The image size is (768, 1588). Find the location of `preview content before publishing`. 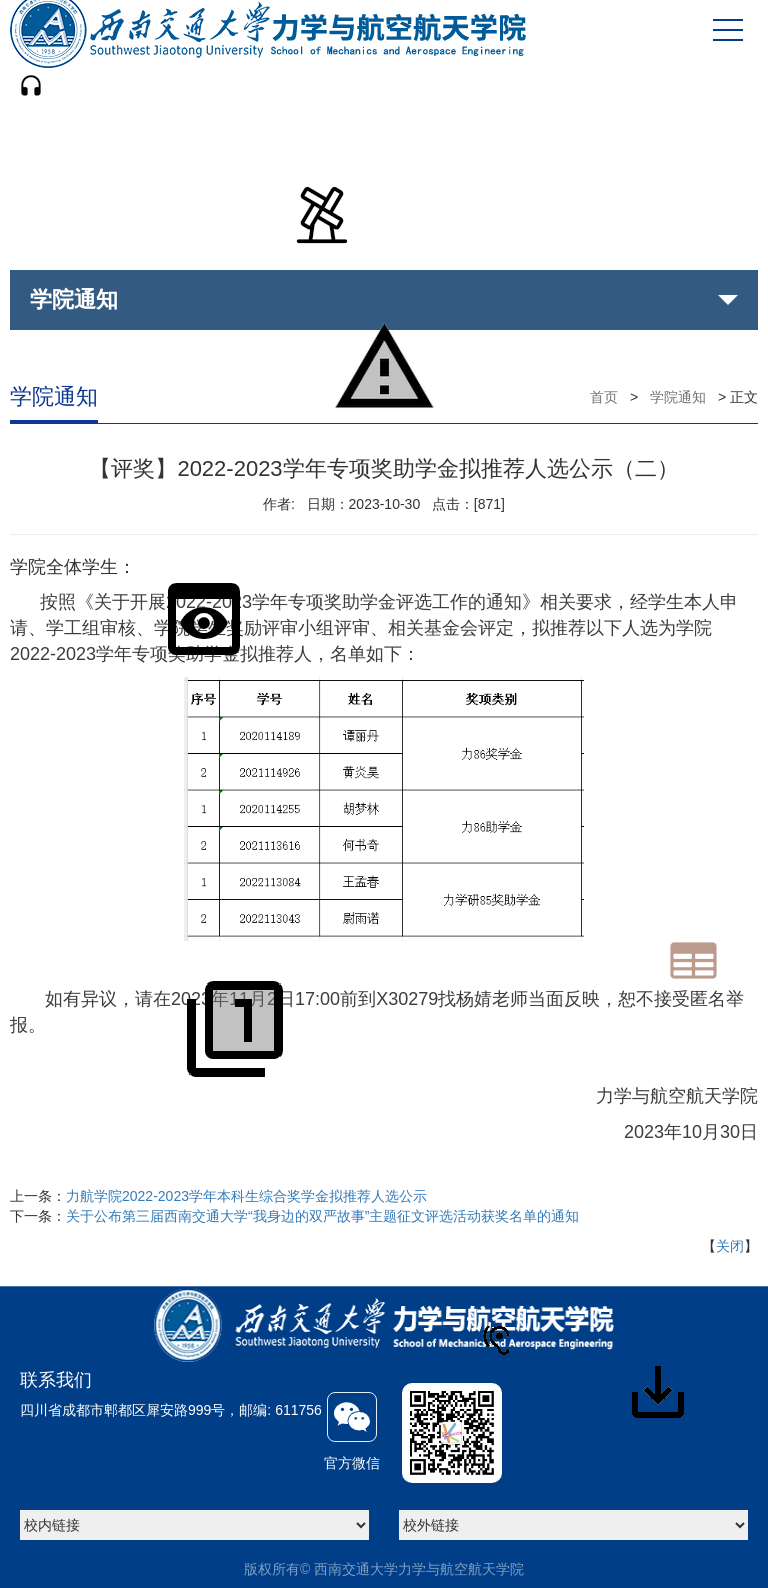

preview content before publishing is located at coordinates (204, 619).